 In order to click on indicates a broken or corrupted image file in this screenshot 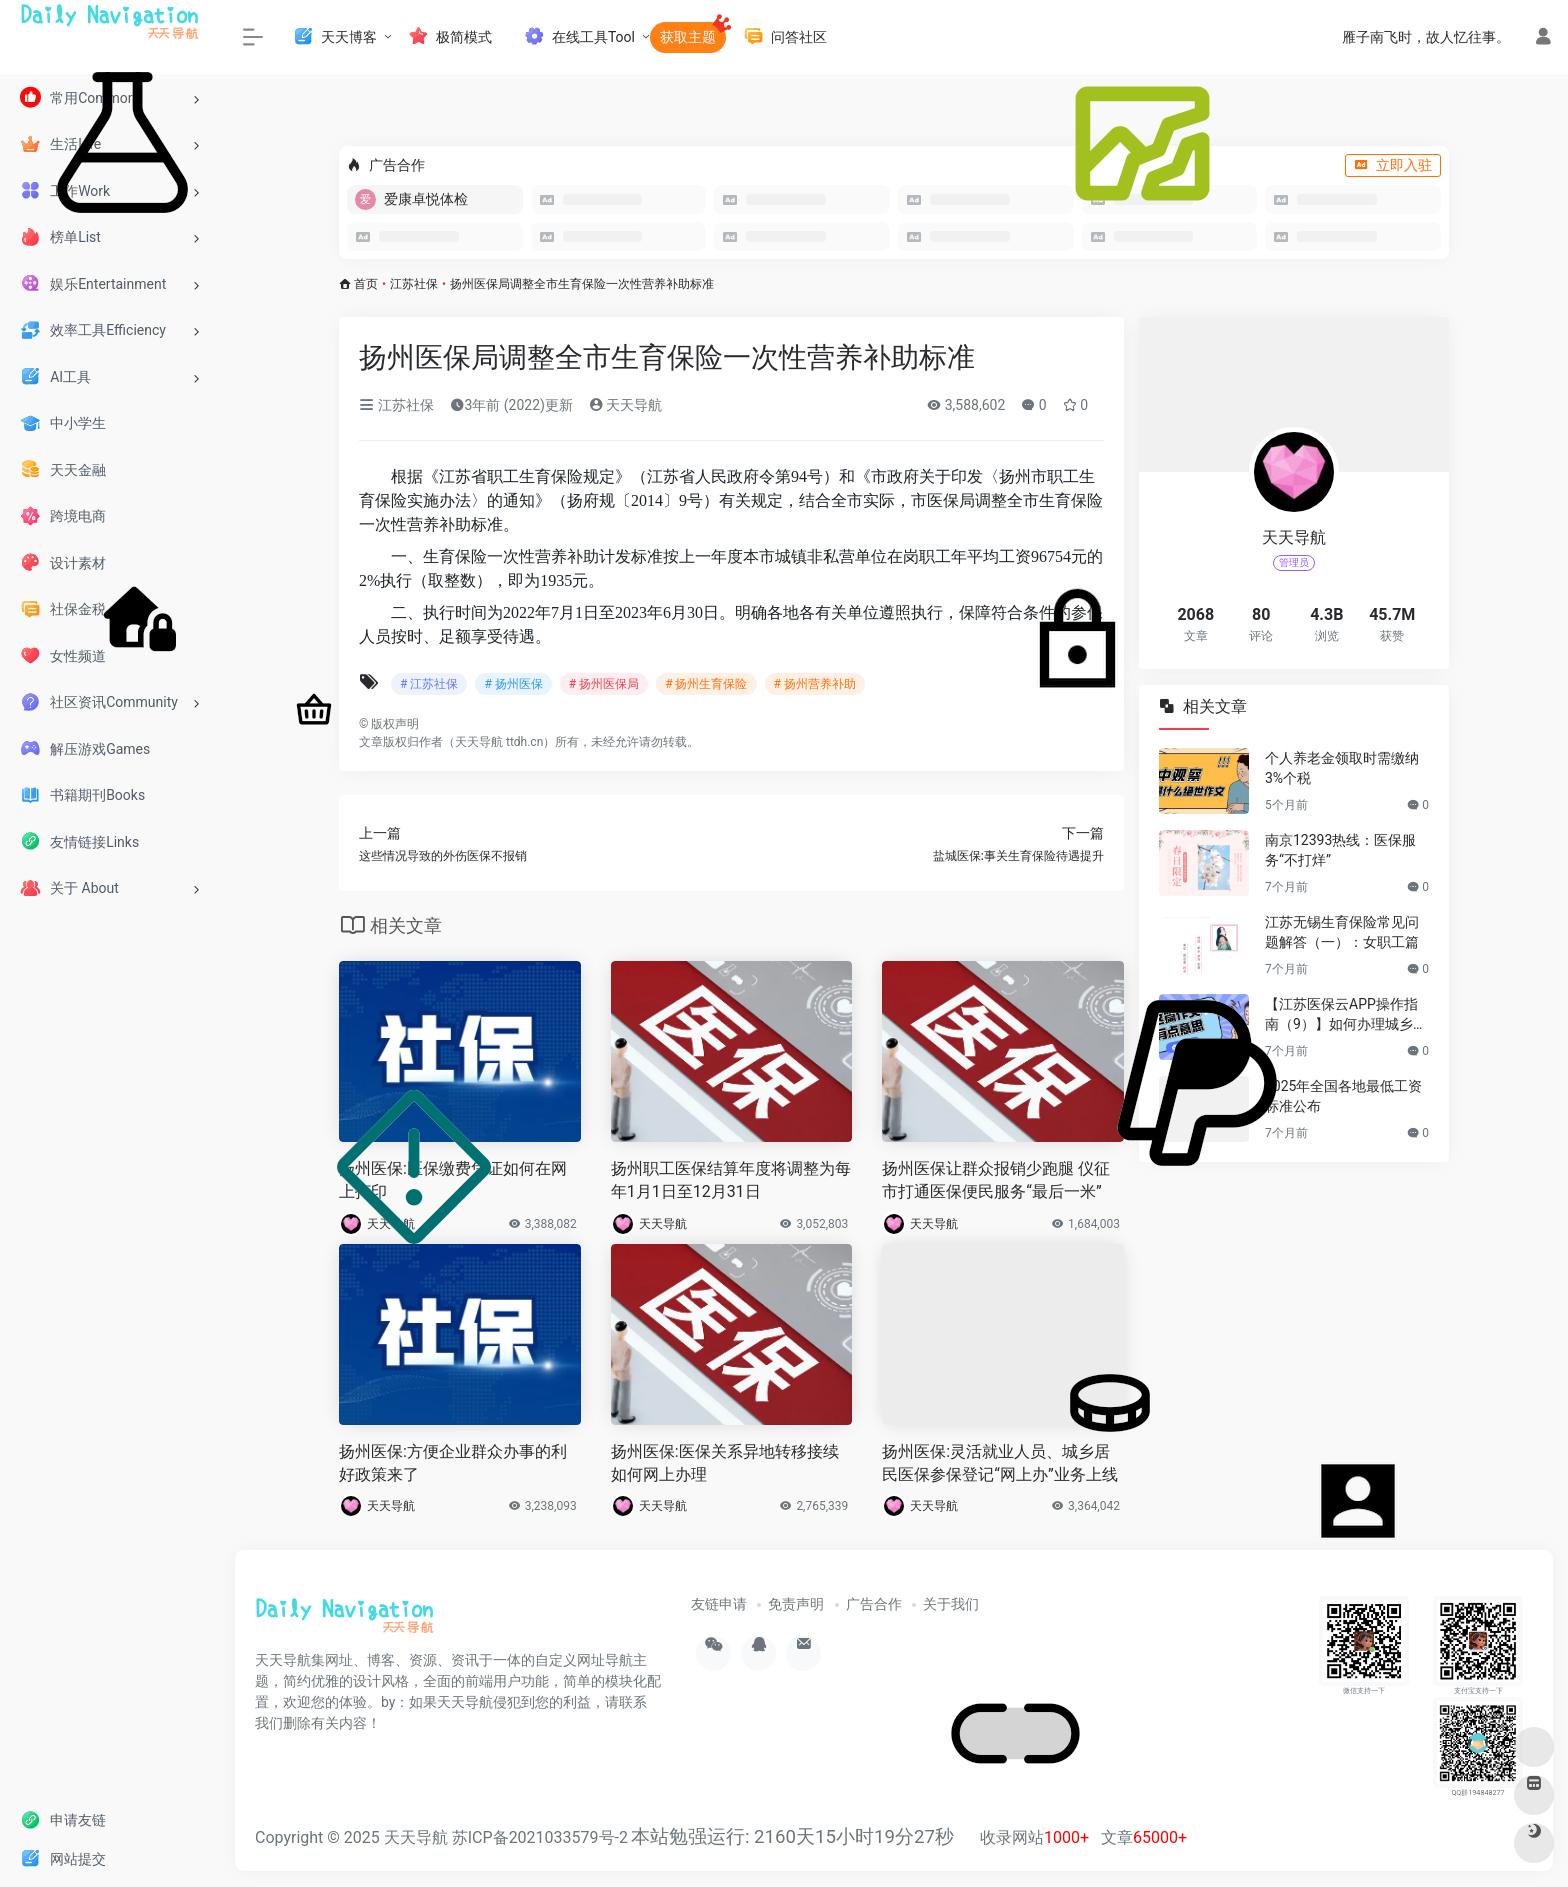, I will do `click(1142, 143)`.